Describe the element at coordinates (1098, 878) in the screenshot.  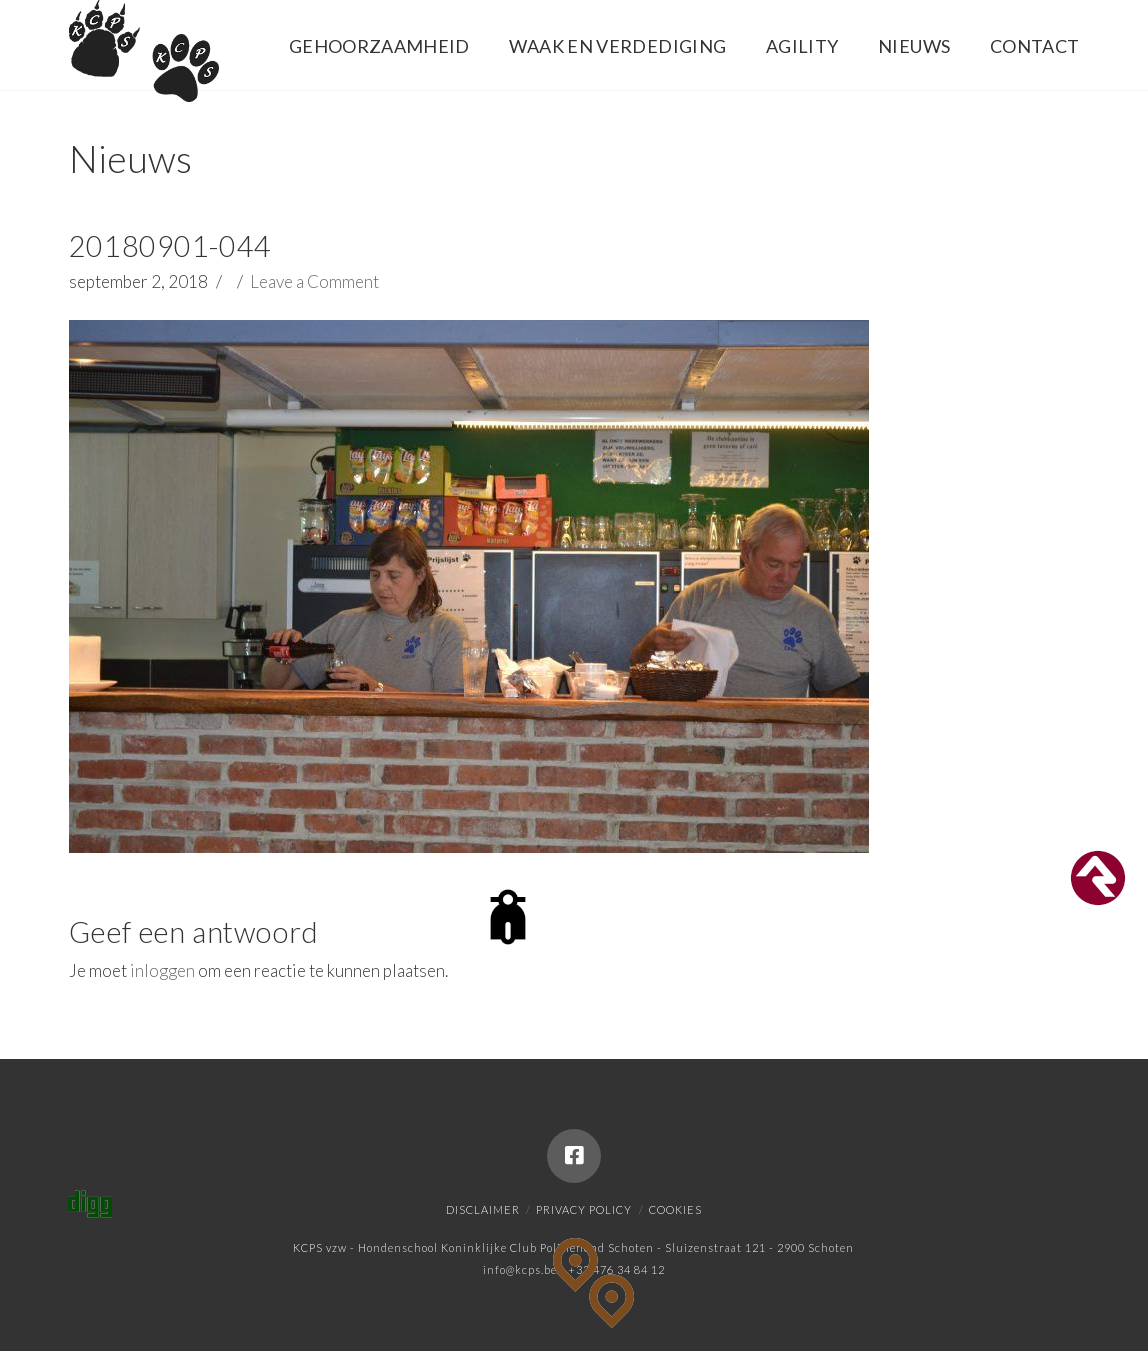
I see `open Rock RMS church management app` at that location.